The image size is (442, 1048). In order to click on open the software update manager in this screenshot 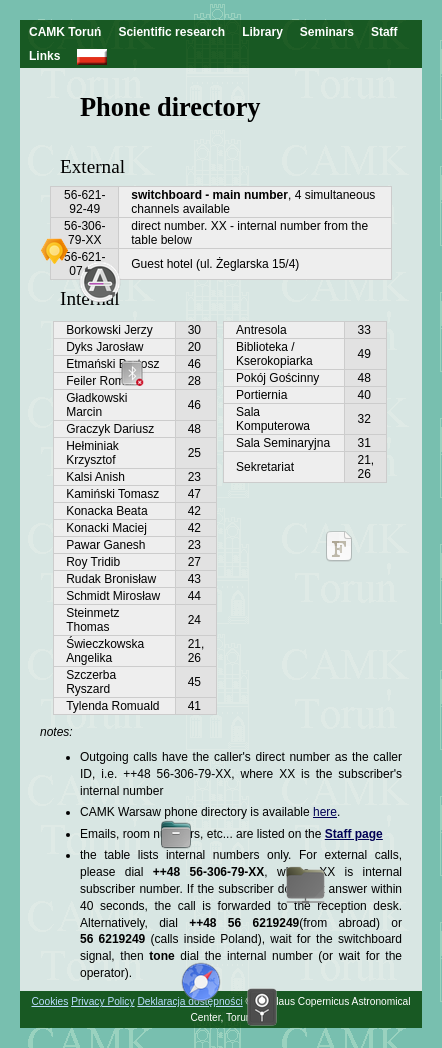, I will do `click(100, 282)`.